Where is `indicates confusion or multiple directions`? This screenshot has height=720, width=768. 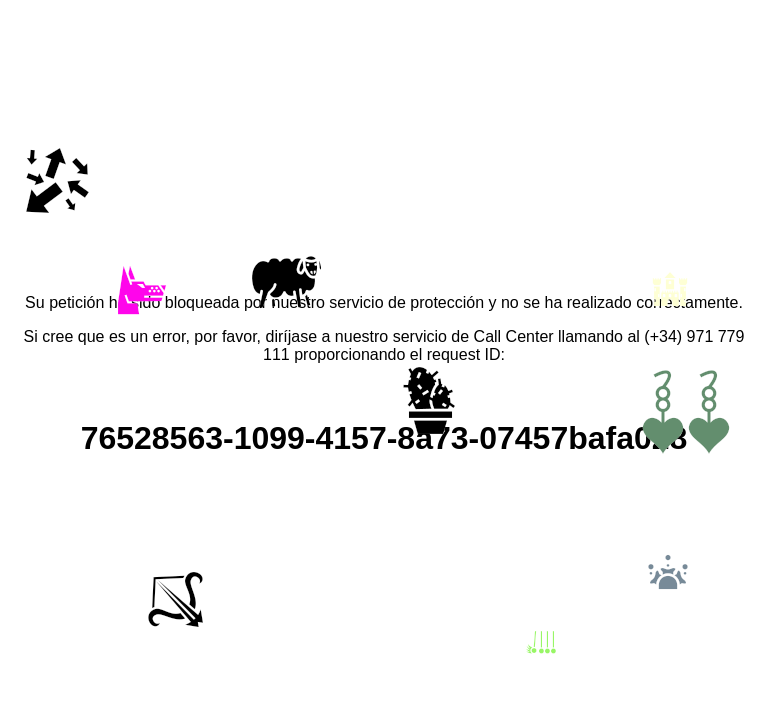 indicates confusion or multiple directions is located at coordinates (57, 180).